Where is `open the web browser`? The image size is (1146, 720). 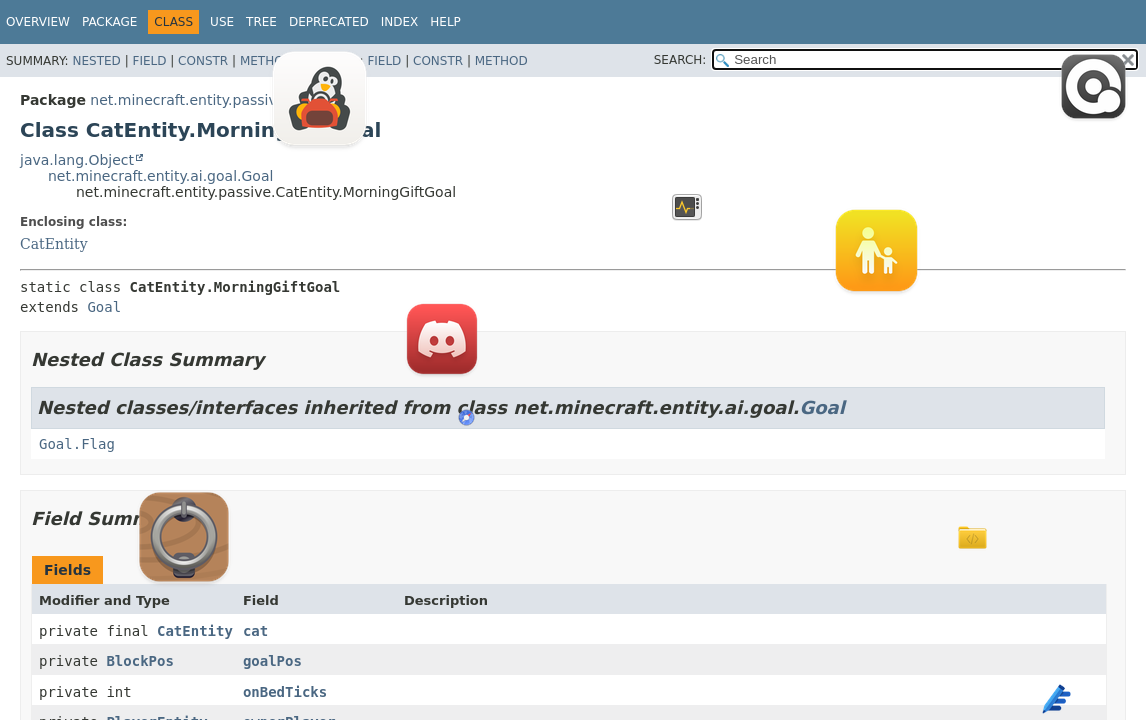 open the web browser is located at coordinates (466, 417).